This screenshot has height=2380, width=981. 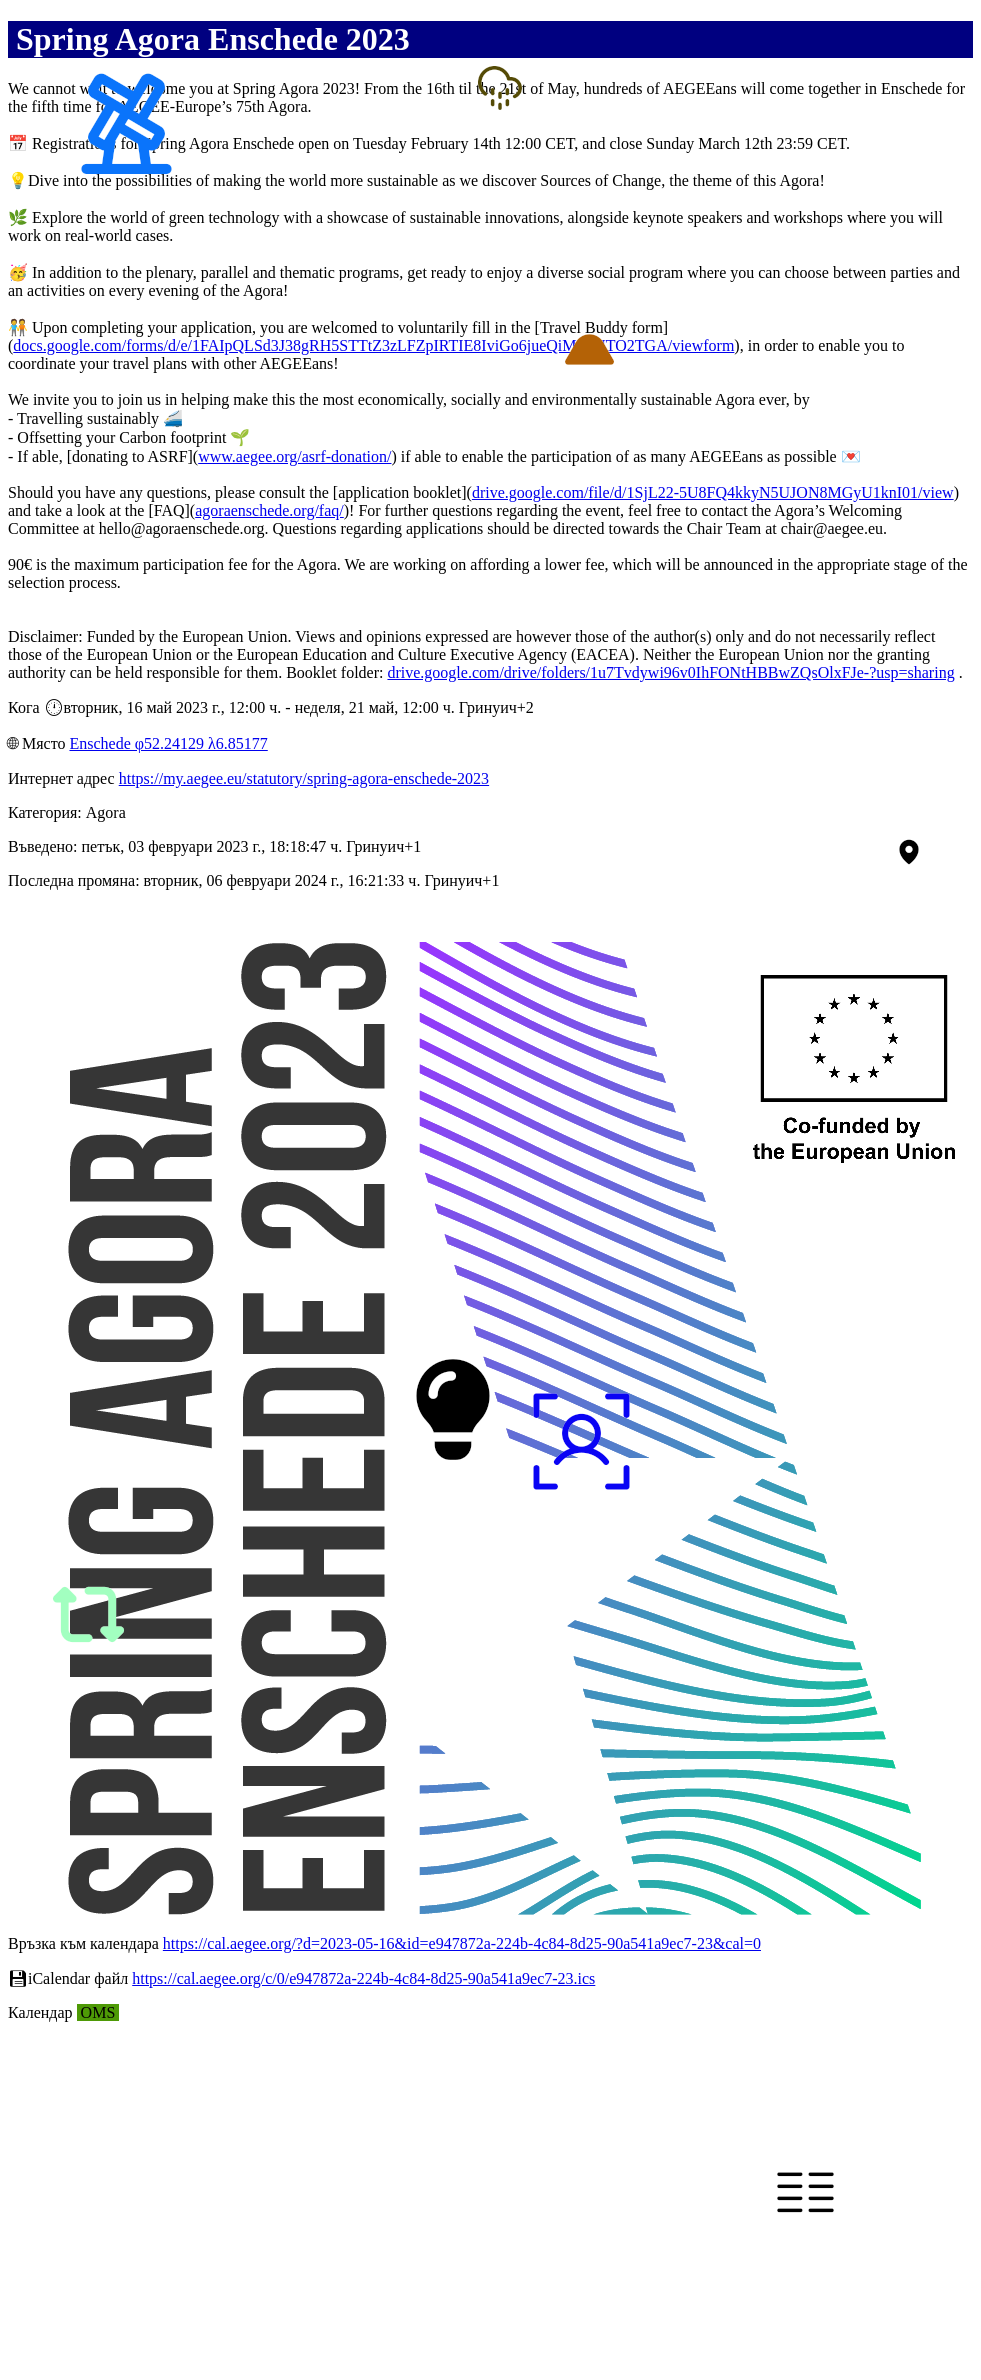 What do you see at coordinates (581, 1441) in the screenshot?
I see `focus on user profile or account` at bounding box center [581, 1441].